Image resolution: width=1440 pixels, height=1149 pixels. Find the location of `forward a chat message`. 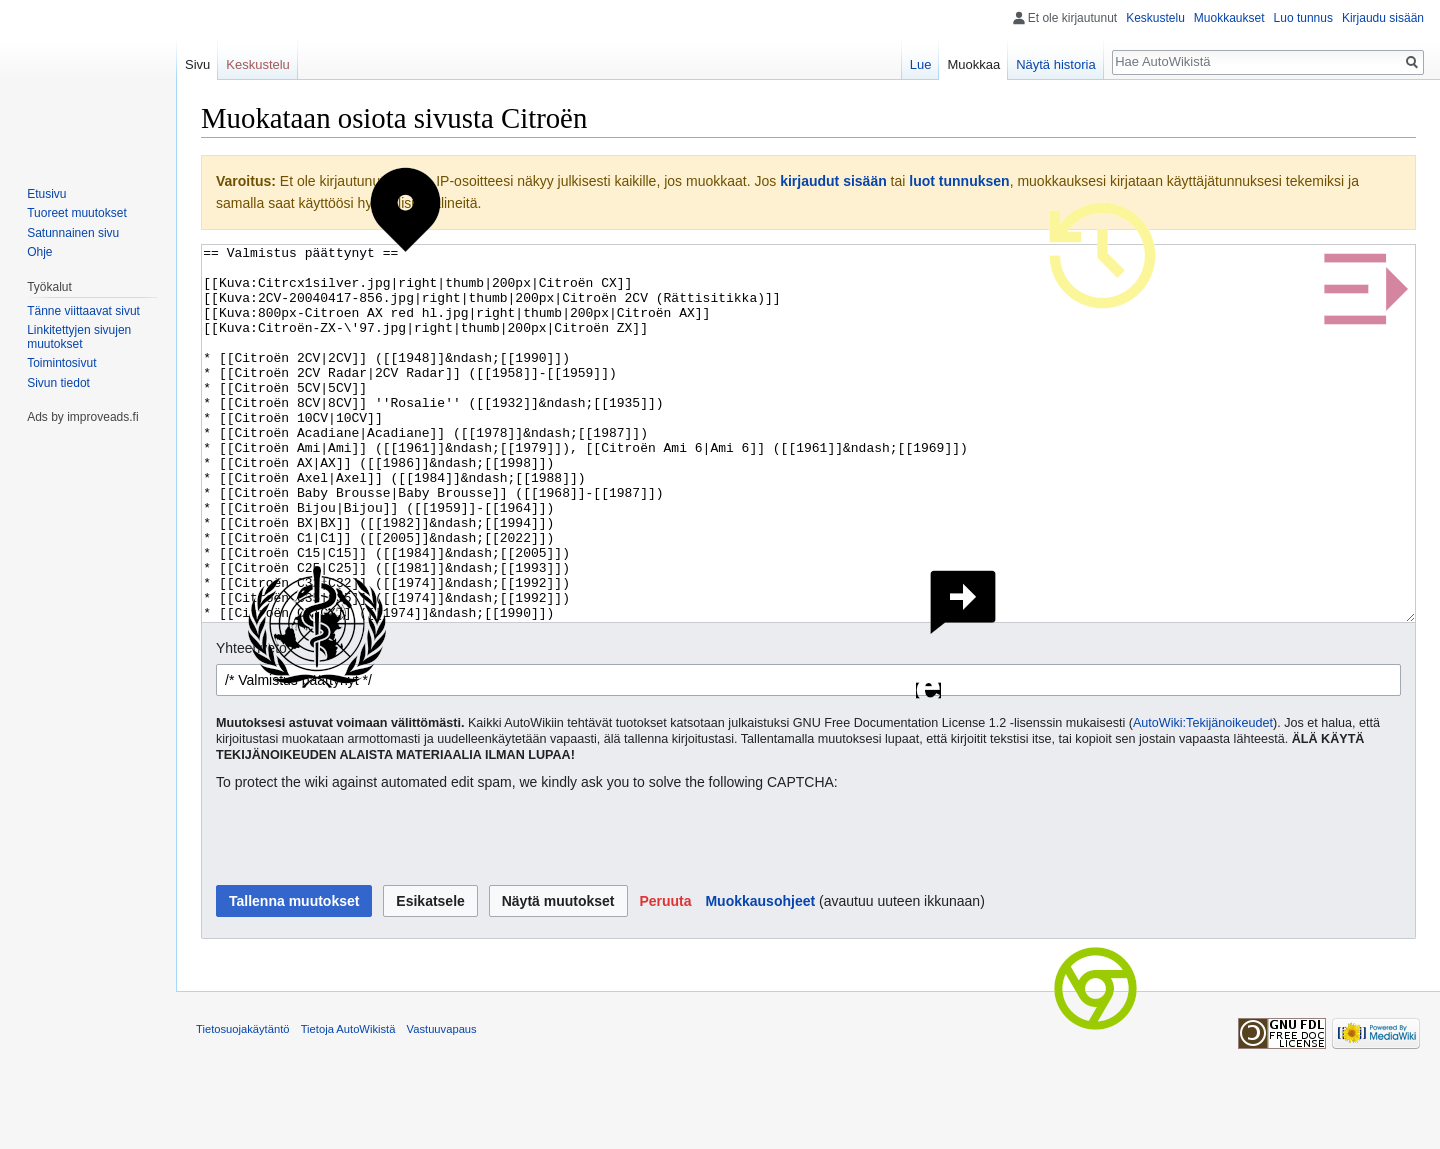

forward a chat message is located at coordinates (963, 600).